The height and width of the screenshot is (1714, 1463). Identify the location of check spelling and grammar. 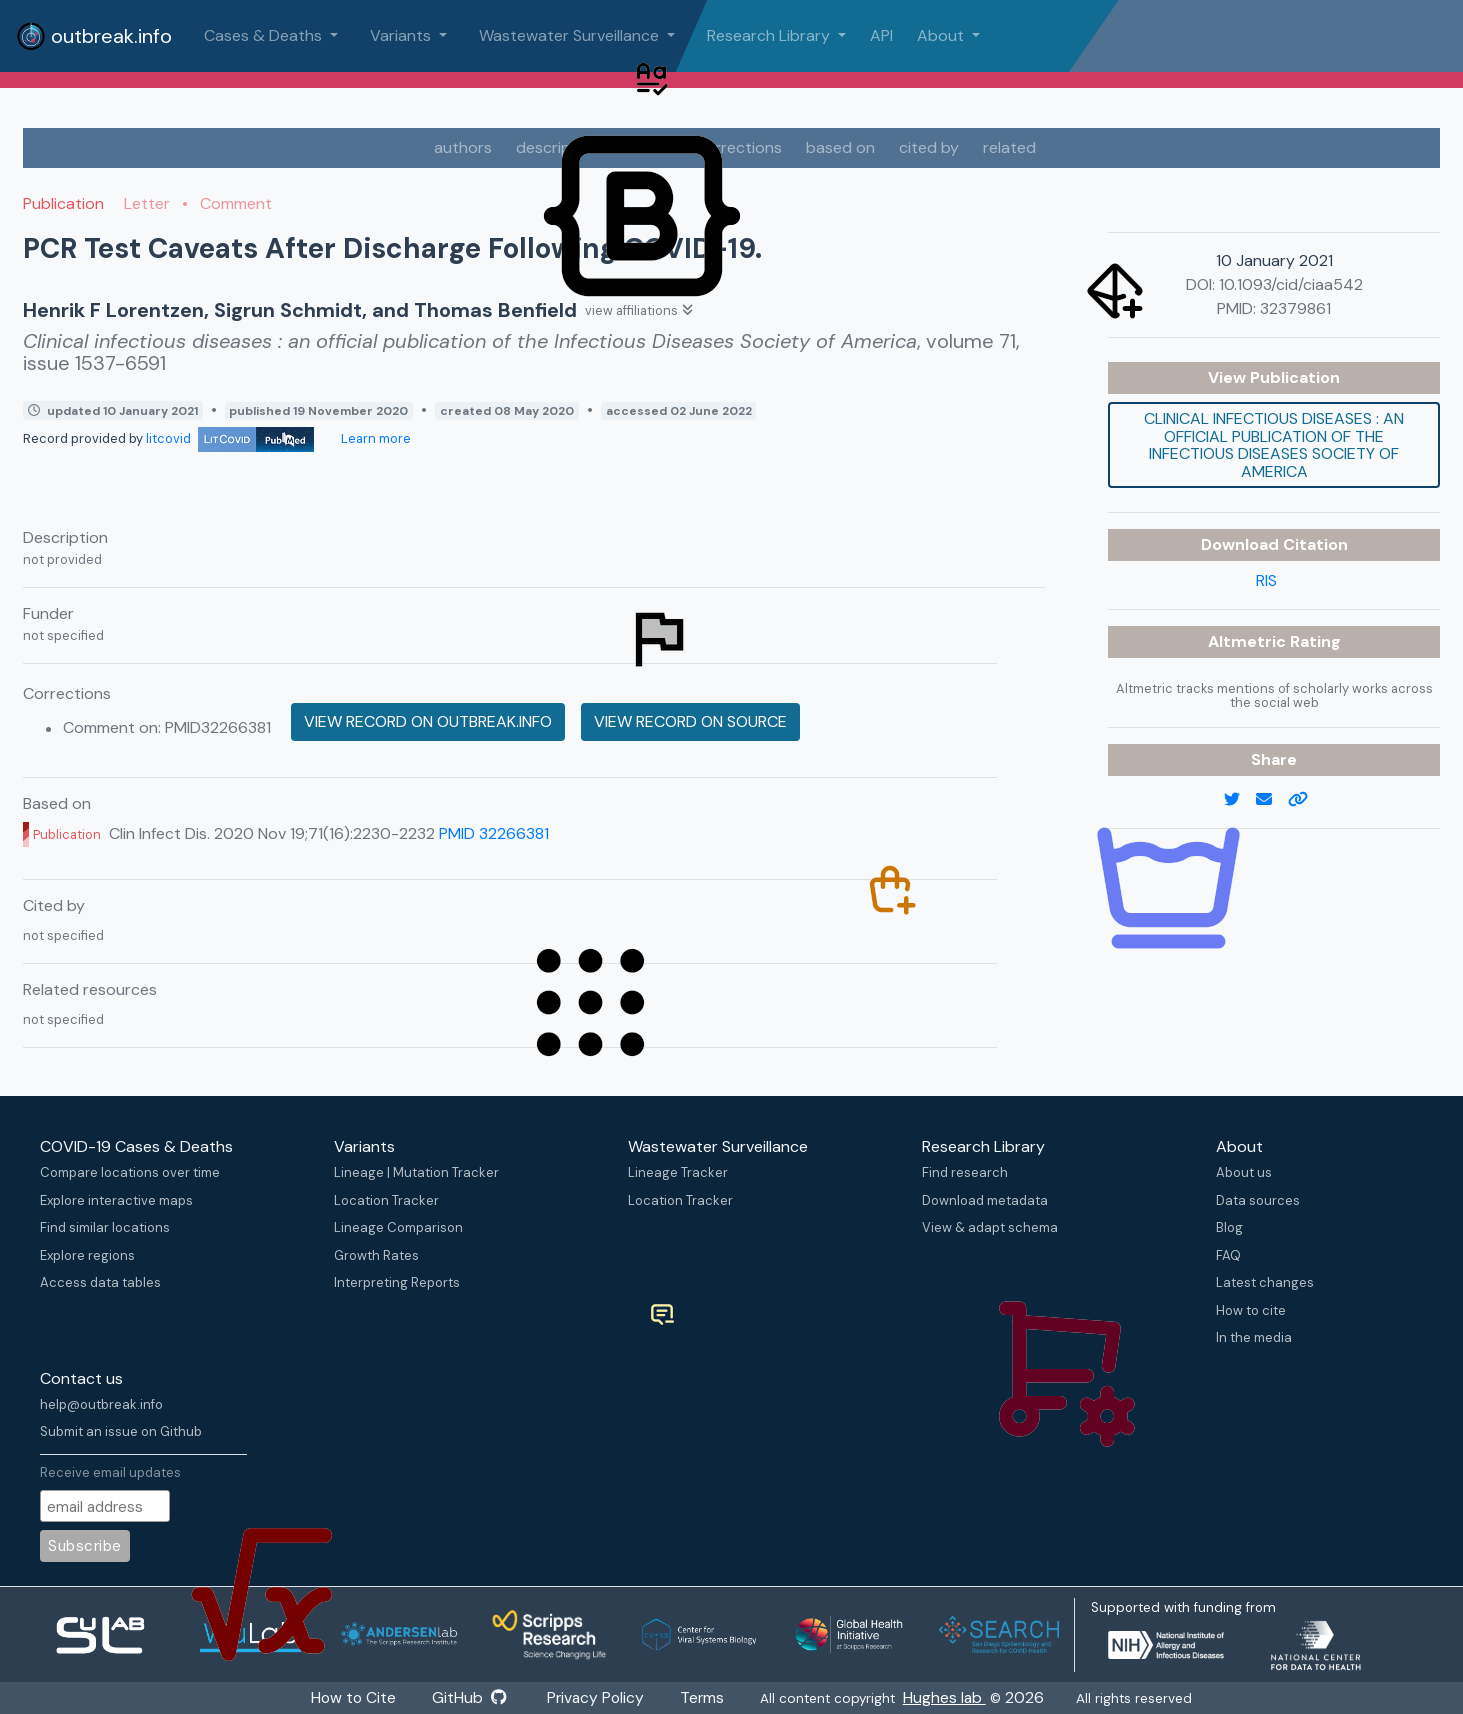
(651, 77).